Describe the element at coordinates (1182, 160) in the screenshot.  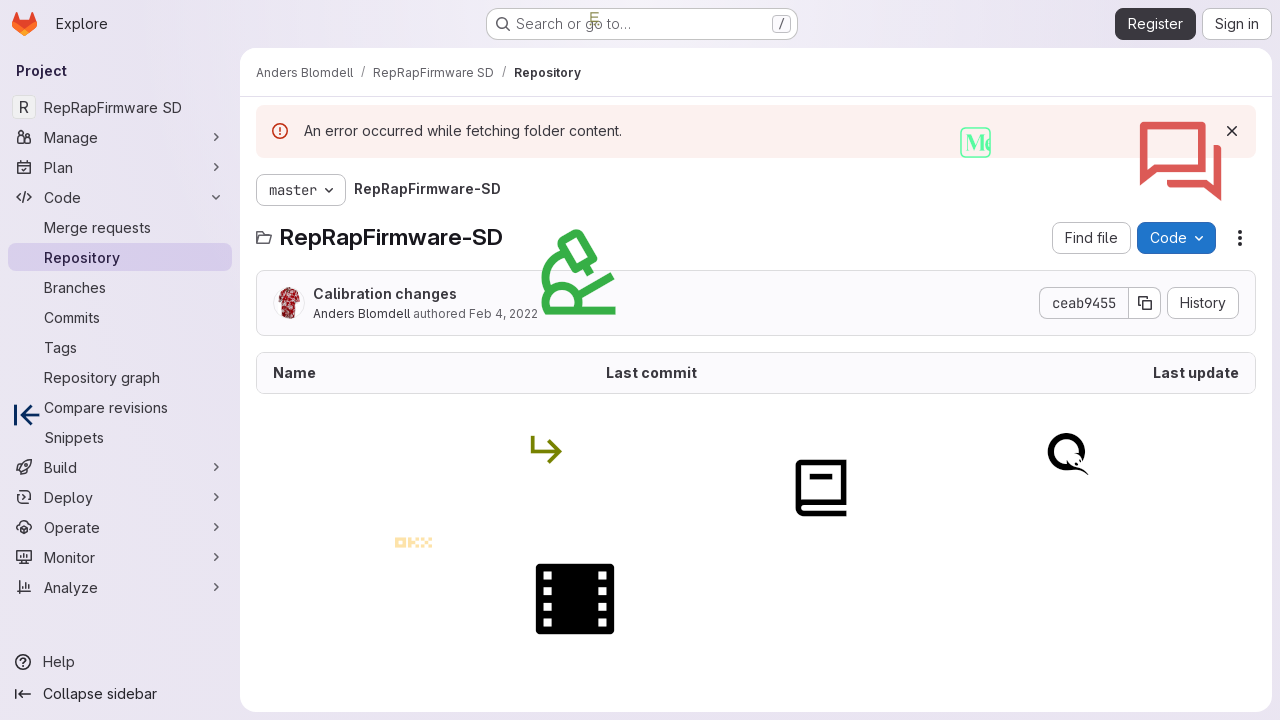
I see `open chat or messaging feature` at that location.